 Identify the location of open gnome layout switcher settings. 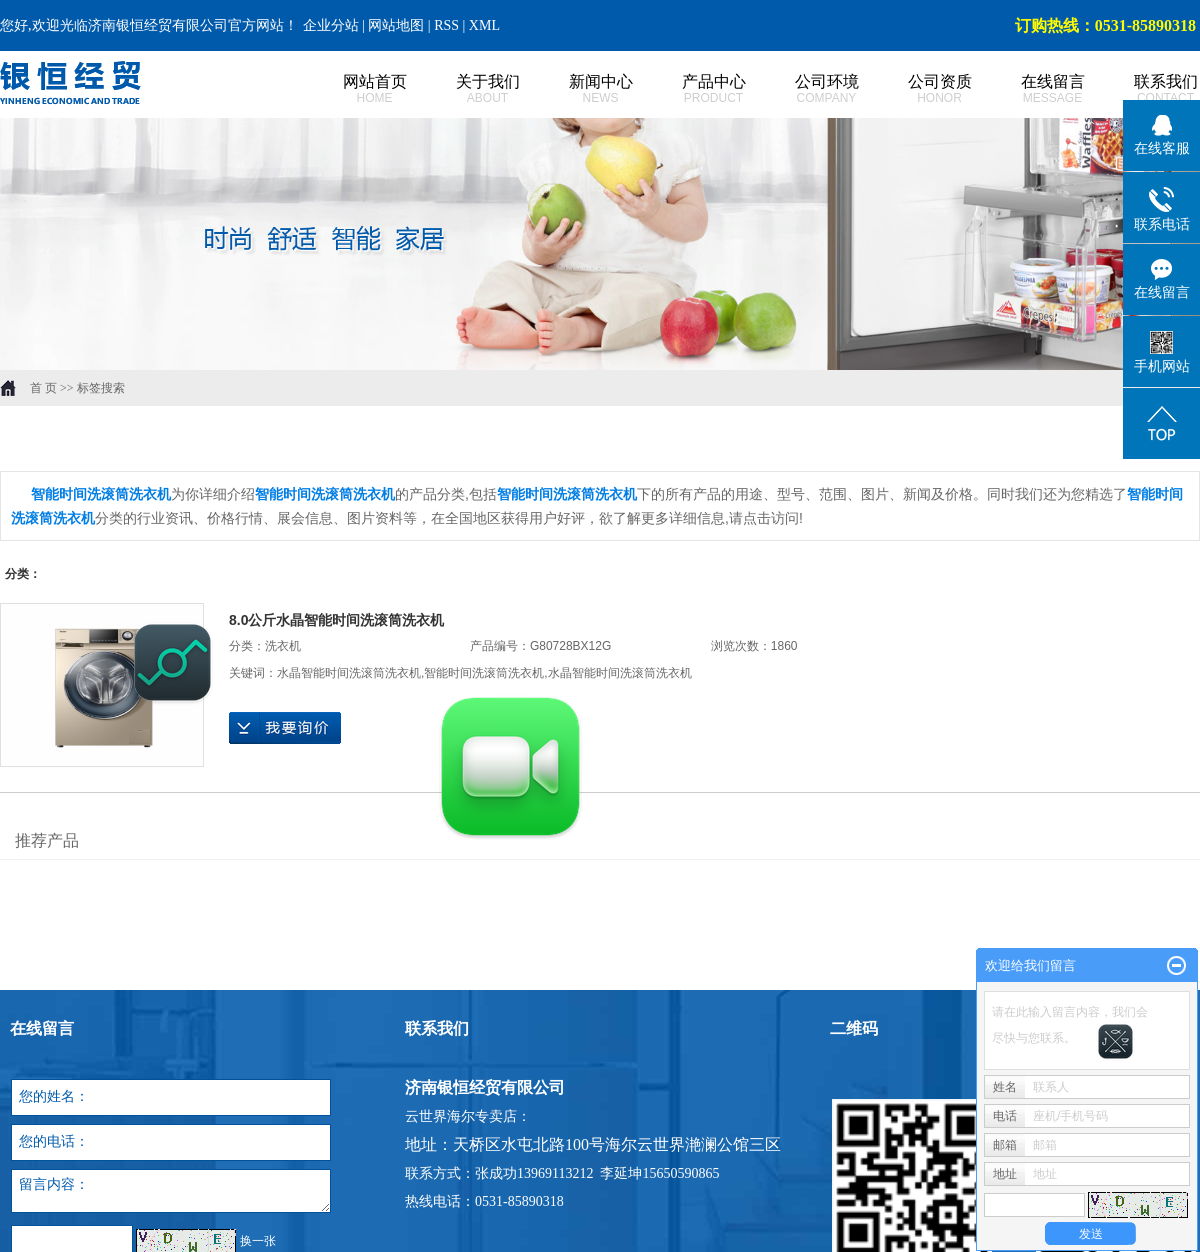
(172, 662).